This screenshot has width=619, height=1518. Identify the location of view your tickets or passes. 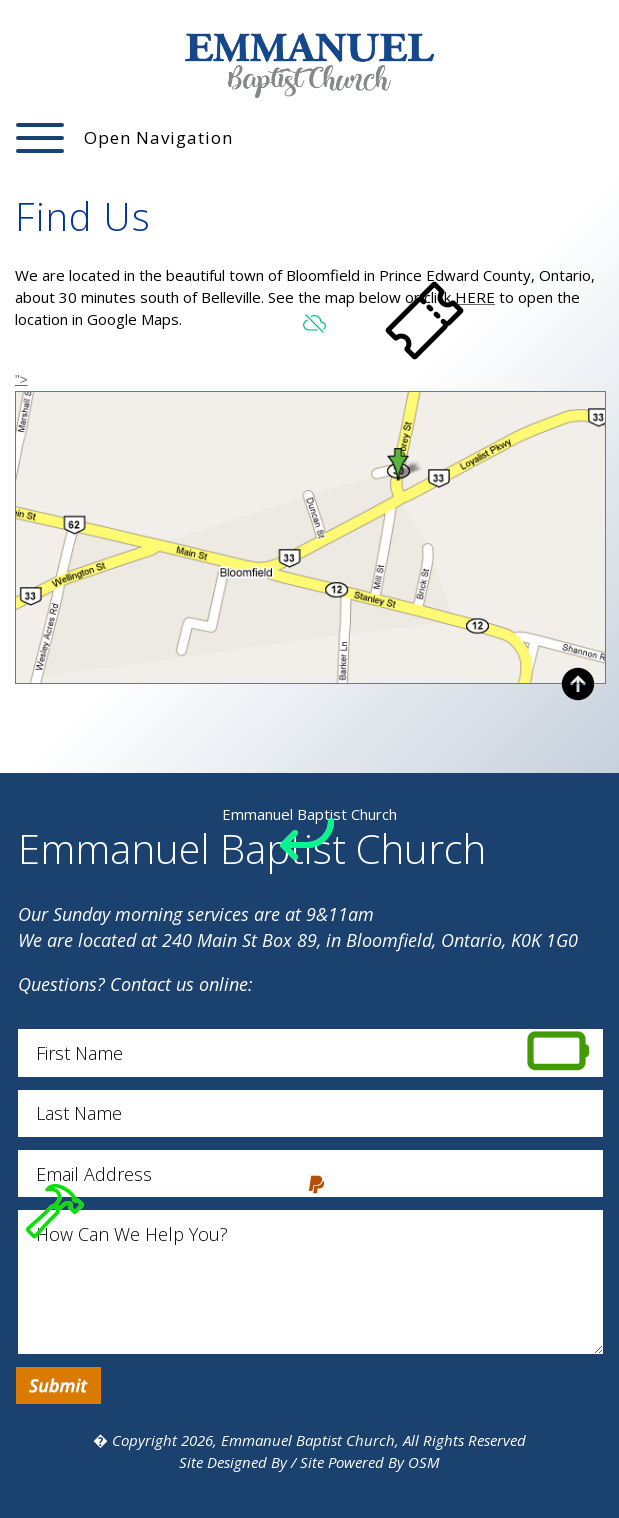
(424, 320).